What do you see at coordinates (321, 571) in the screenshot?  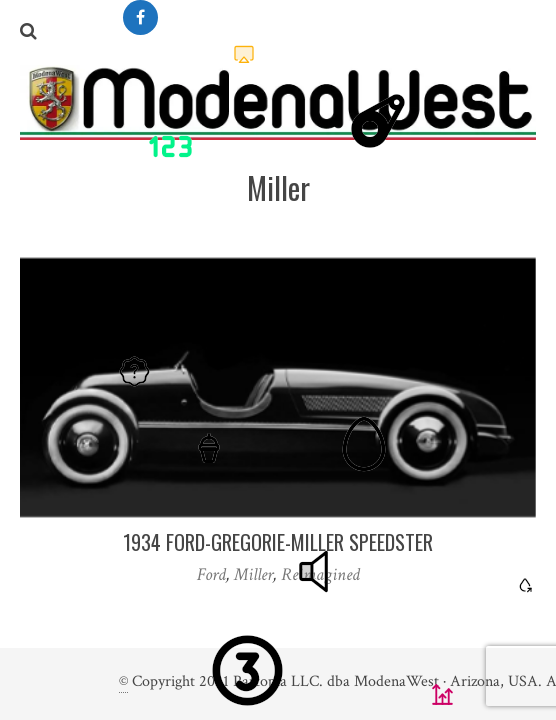 I see `speaker with no audio output` at bounding box center [321, 571].